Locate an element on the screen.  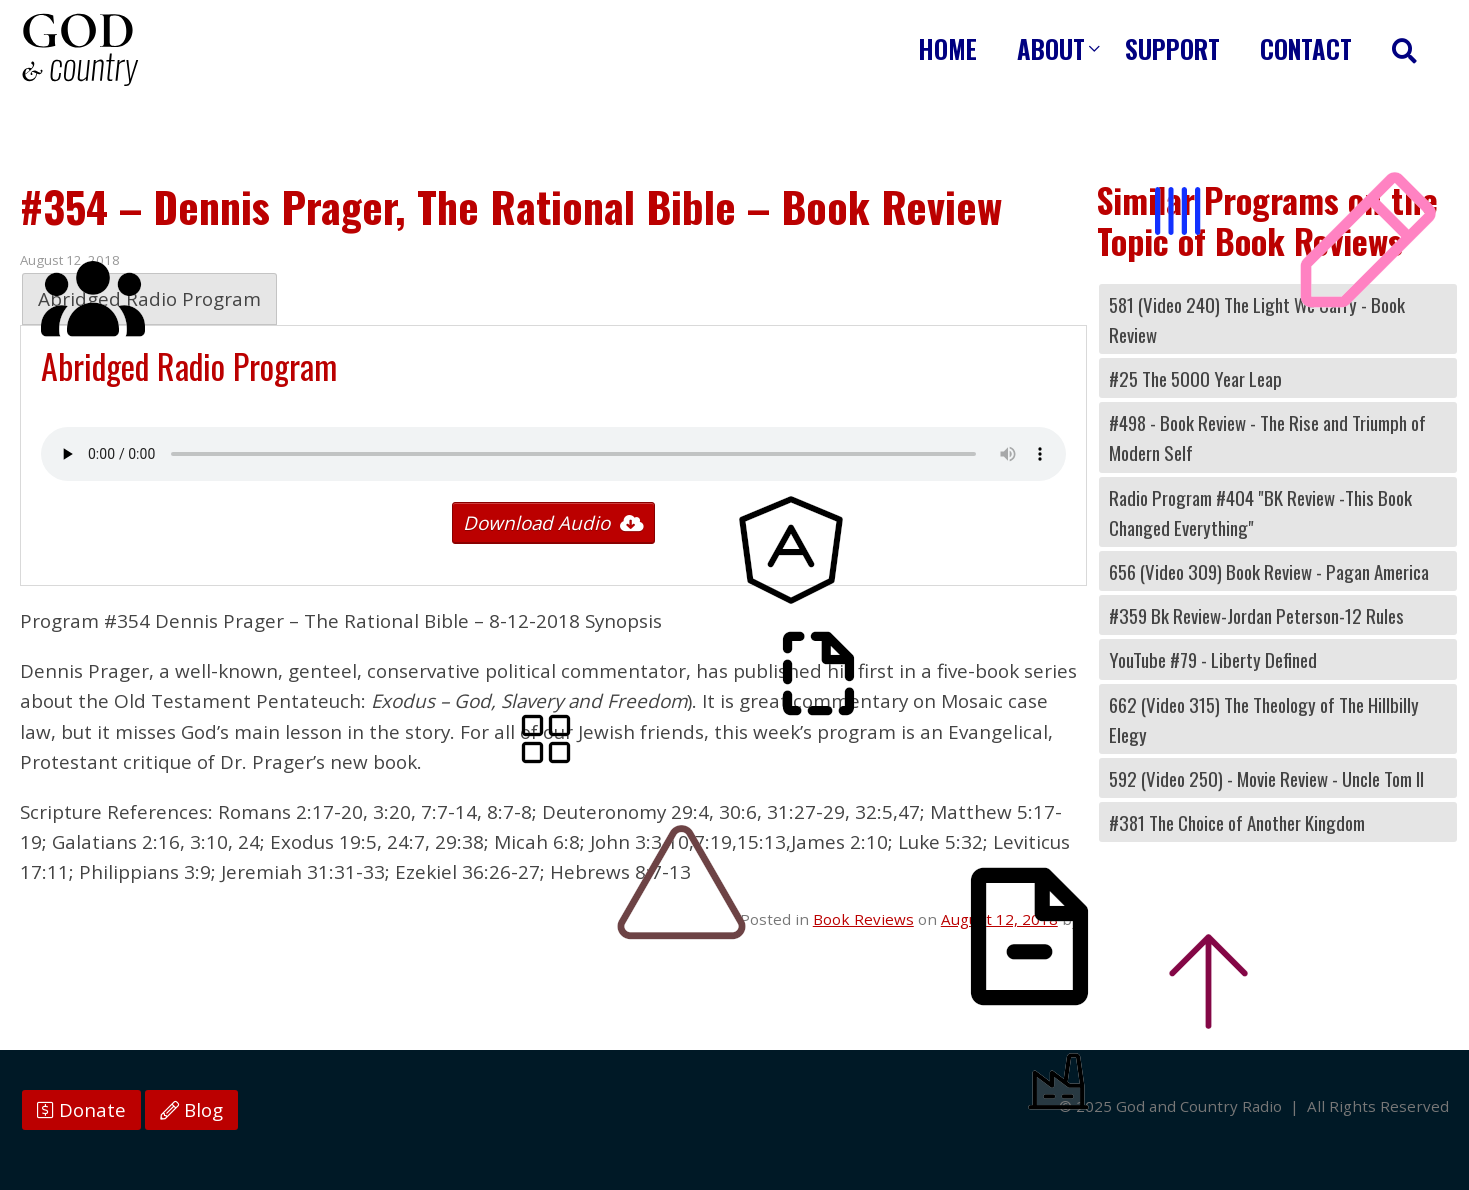
Angular framework logo is located at coordinates (791, 548).